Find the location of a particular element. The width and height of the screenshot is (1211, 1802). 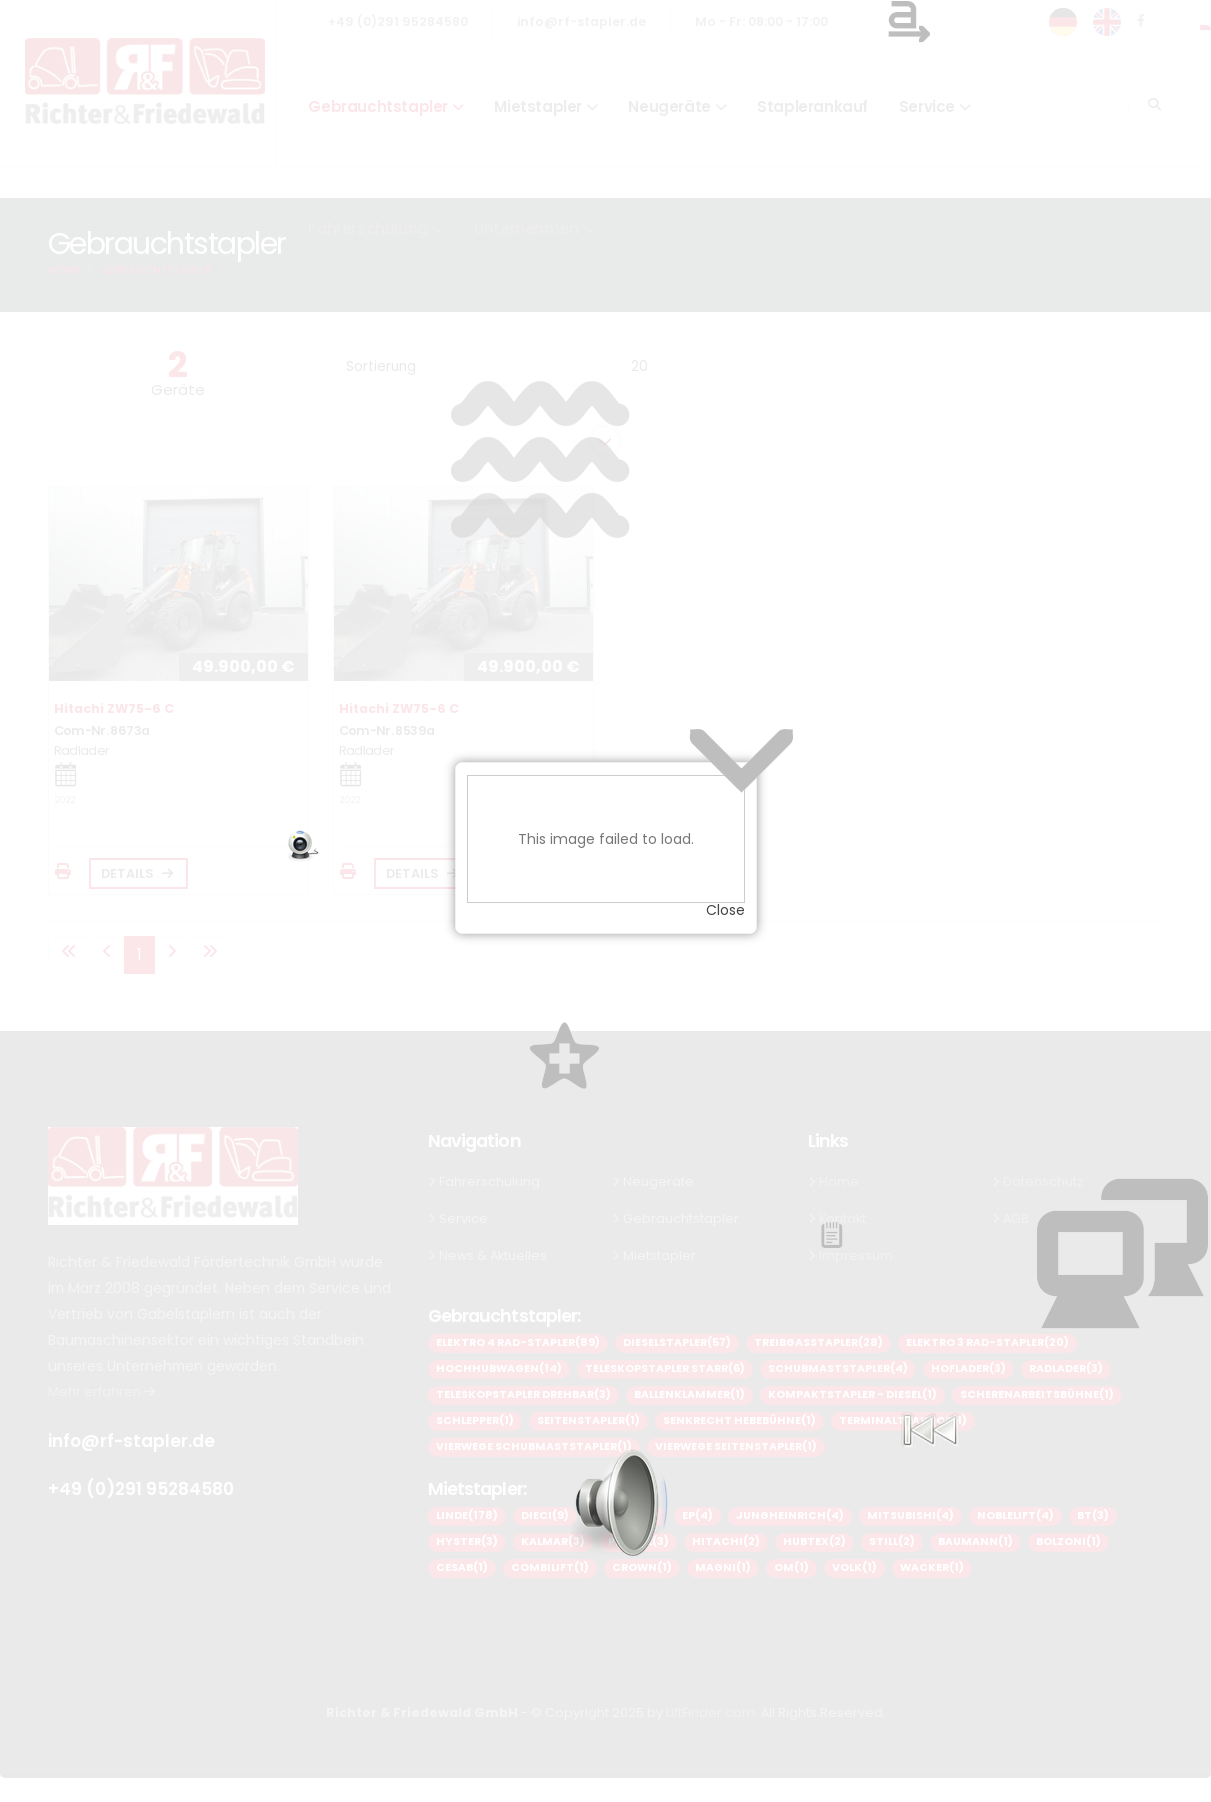

access network preferences and settings is located at coordinates (1122, 1253).